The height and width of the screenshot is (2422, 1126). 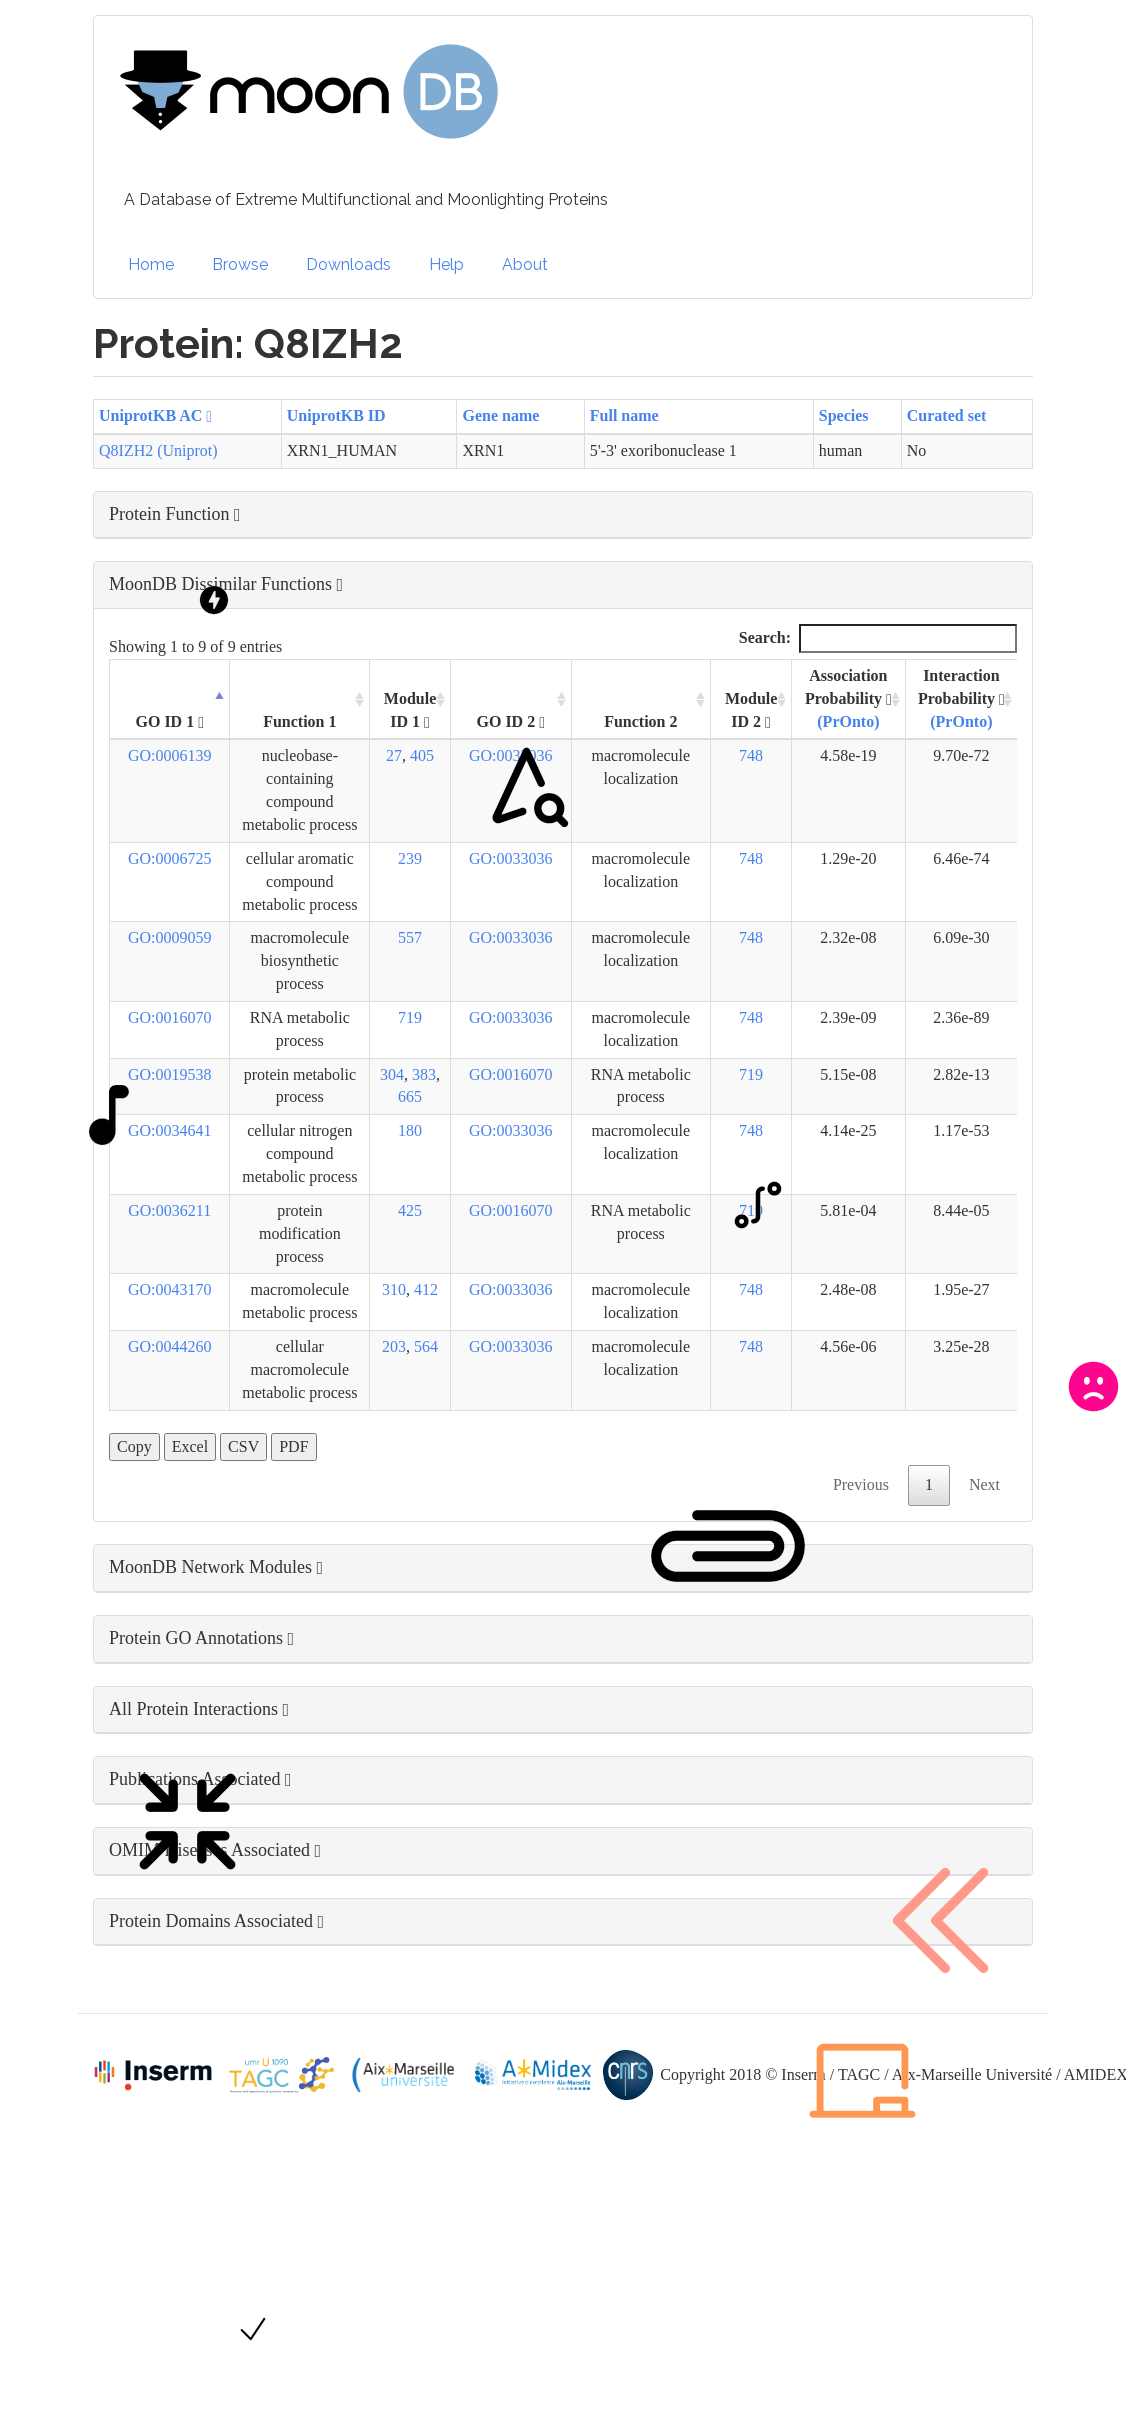 I want to click on confirm or submit an action, so click(x=253, y=2329).